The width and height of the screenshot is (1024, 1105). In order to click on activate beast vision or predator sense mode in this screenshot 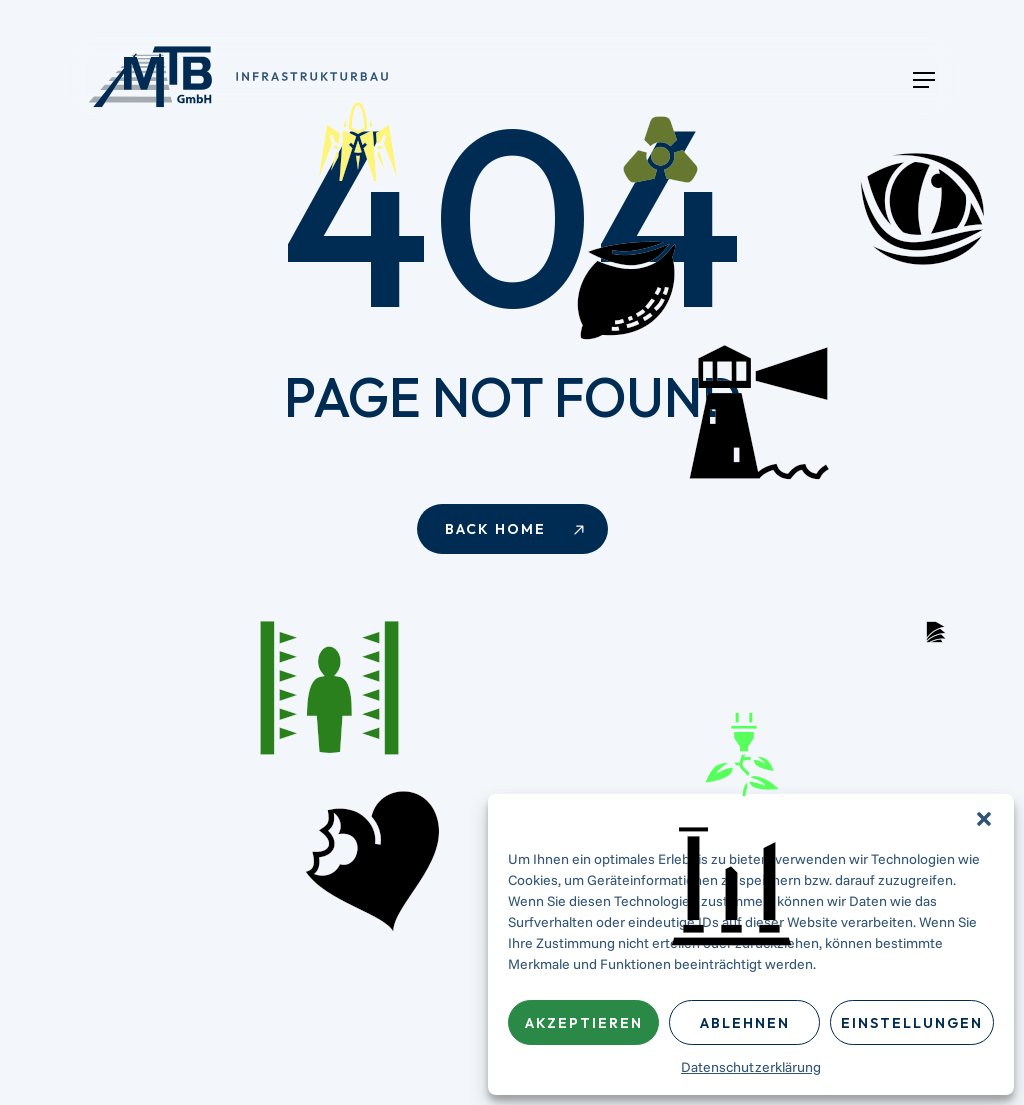, I will do `click(922, 207)`.